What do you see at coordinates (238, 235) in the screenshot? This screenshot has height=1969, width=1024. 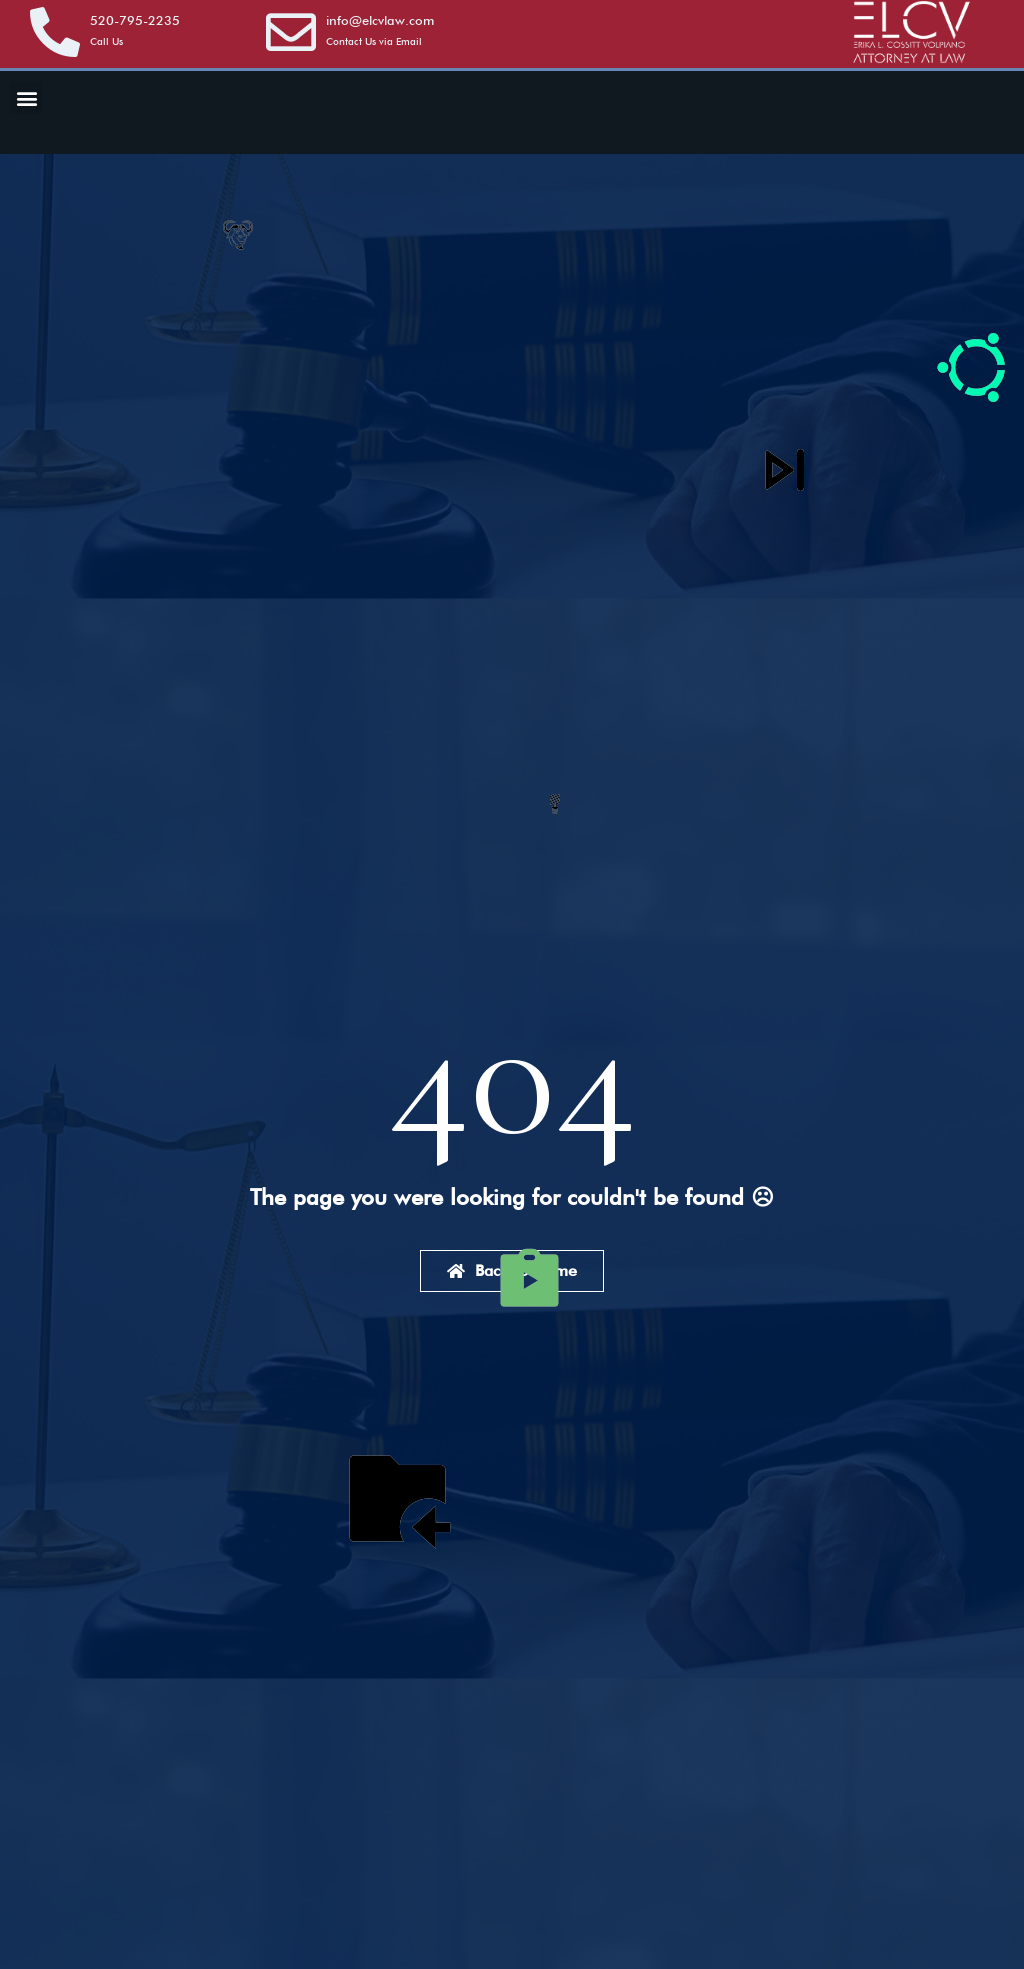 I see `gnu project logo` at bounding box center [238, 235].